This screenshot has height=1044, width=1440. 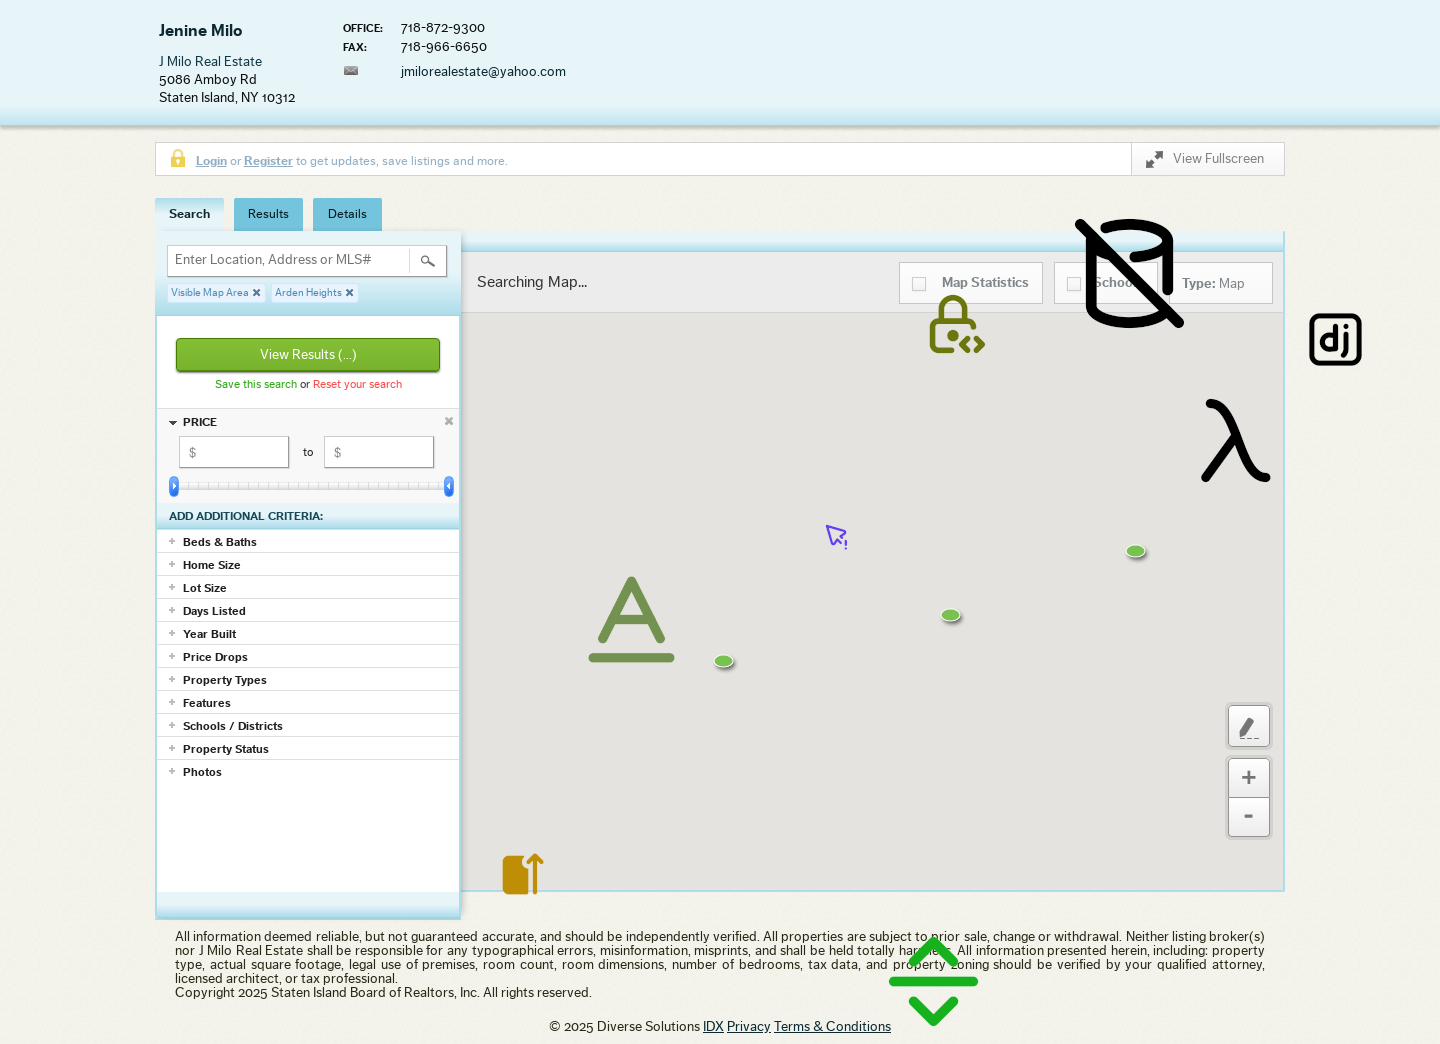 What do you see at coordinates (953, 324) in the screenshot?
I see `access code-protected security settings` at bounding box center [953, 324].